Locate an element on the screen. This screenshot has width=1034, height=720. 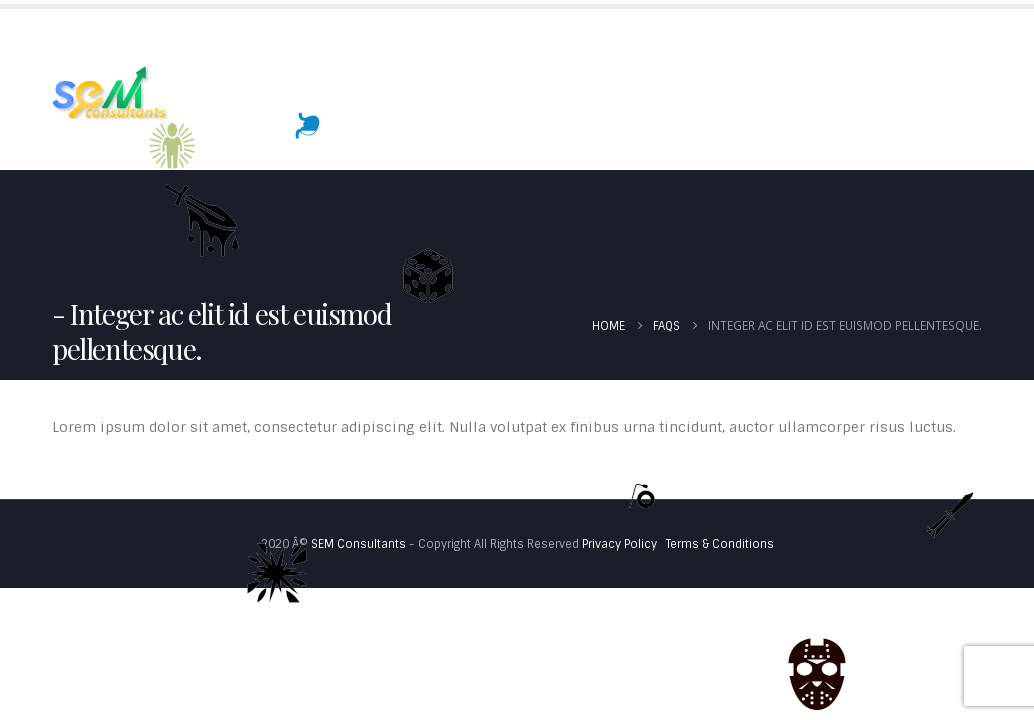
roll the dice or randomize is located at coordinates (428, 276).